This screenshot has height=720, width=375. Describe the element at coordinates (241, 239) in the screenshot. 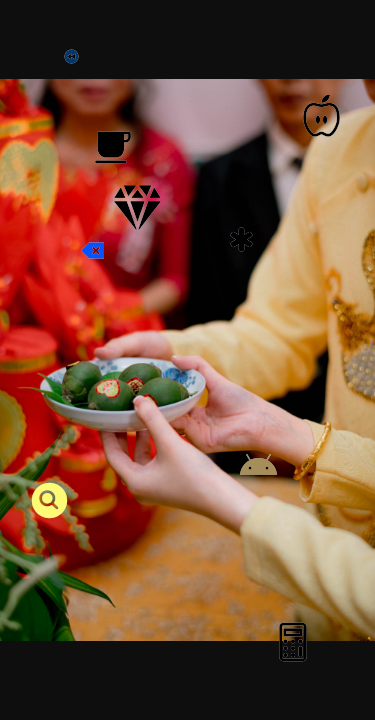

I see `access medical or health-related features` at that location.